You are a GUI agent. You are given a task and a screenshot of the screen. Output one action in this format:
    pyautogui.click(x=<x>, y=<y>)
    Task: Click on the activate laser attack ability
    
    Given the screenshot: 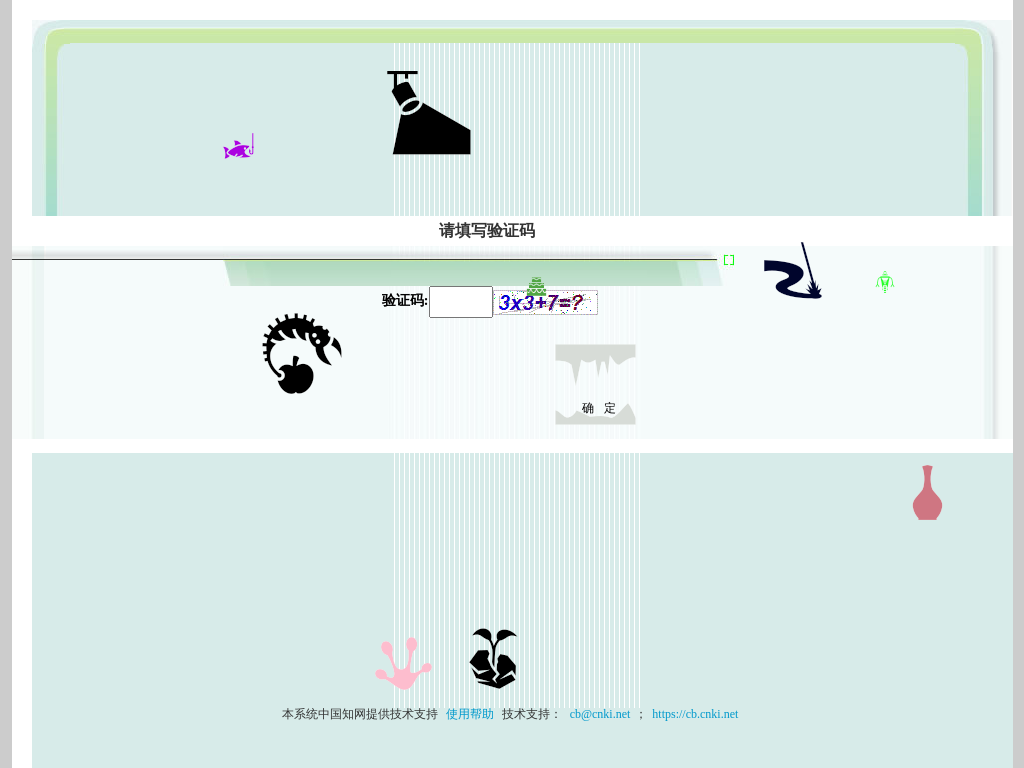 What is the action you would take?
    pyautogui.click(x=793, y=271)
    